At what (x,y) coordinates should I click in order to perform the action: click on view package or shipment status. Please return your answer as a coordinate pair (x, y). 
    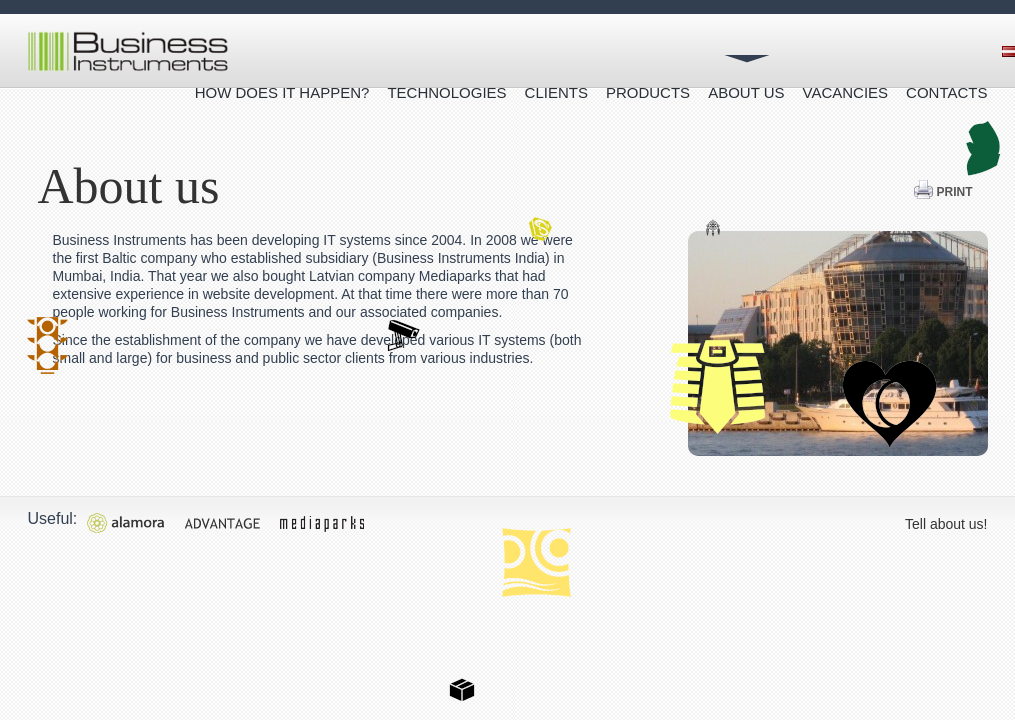
    Looking at the image, I should click on (462, 690).